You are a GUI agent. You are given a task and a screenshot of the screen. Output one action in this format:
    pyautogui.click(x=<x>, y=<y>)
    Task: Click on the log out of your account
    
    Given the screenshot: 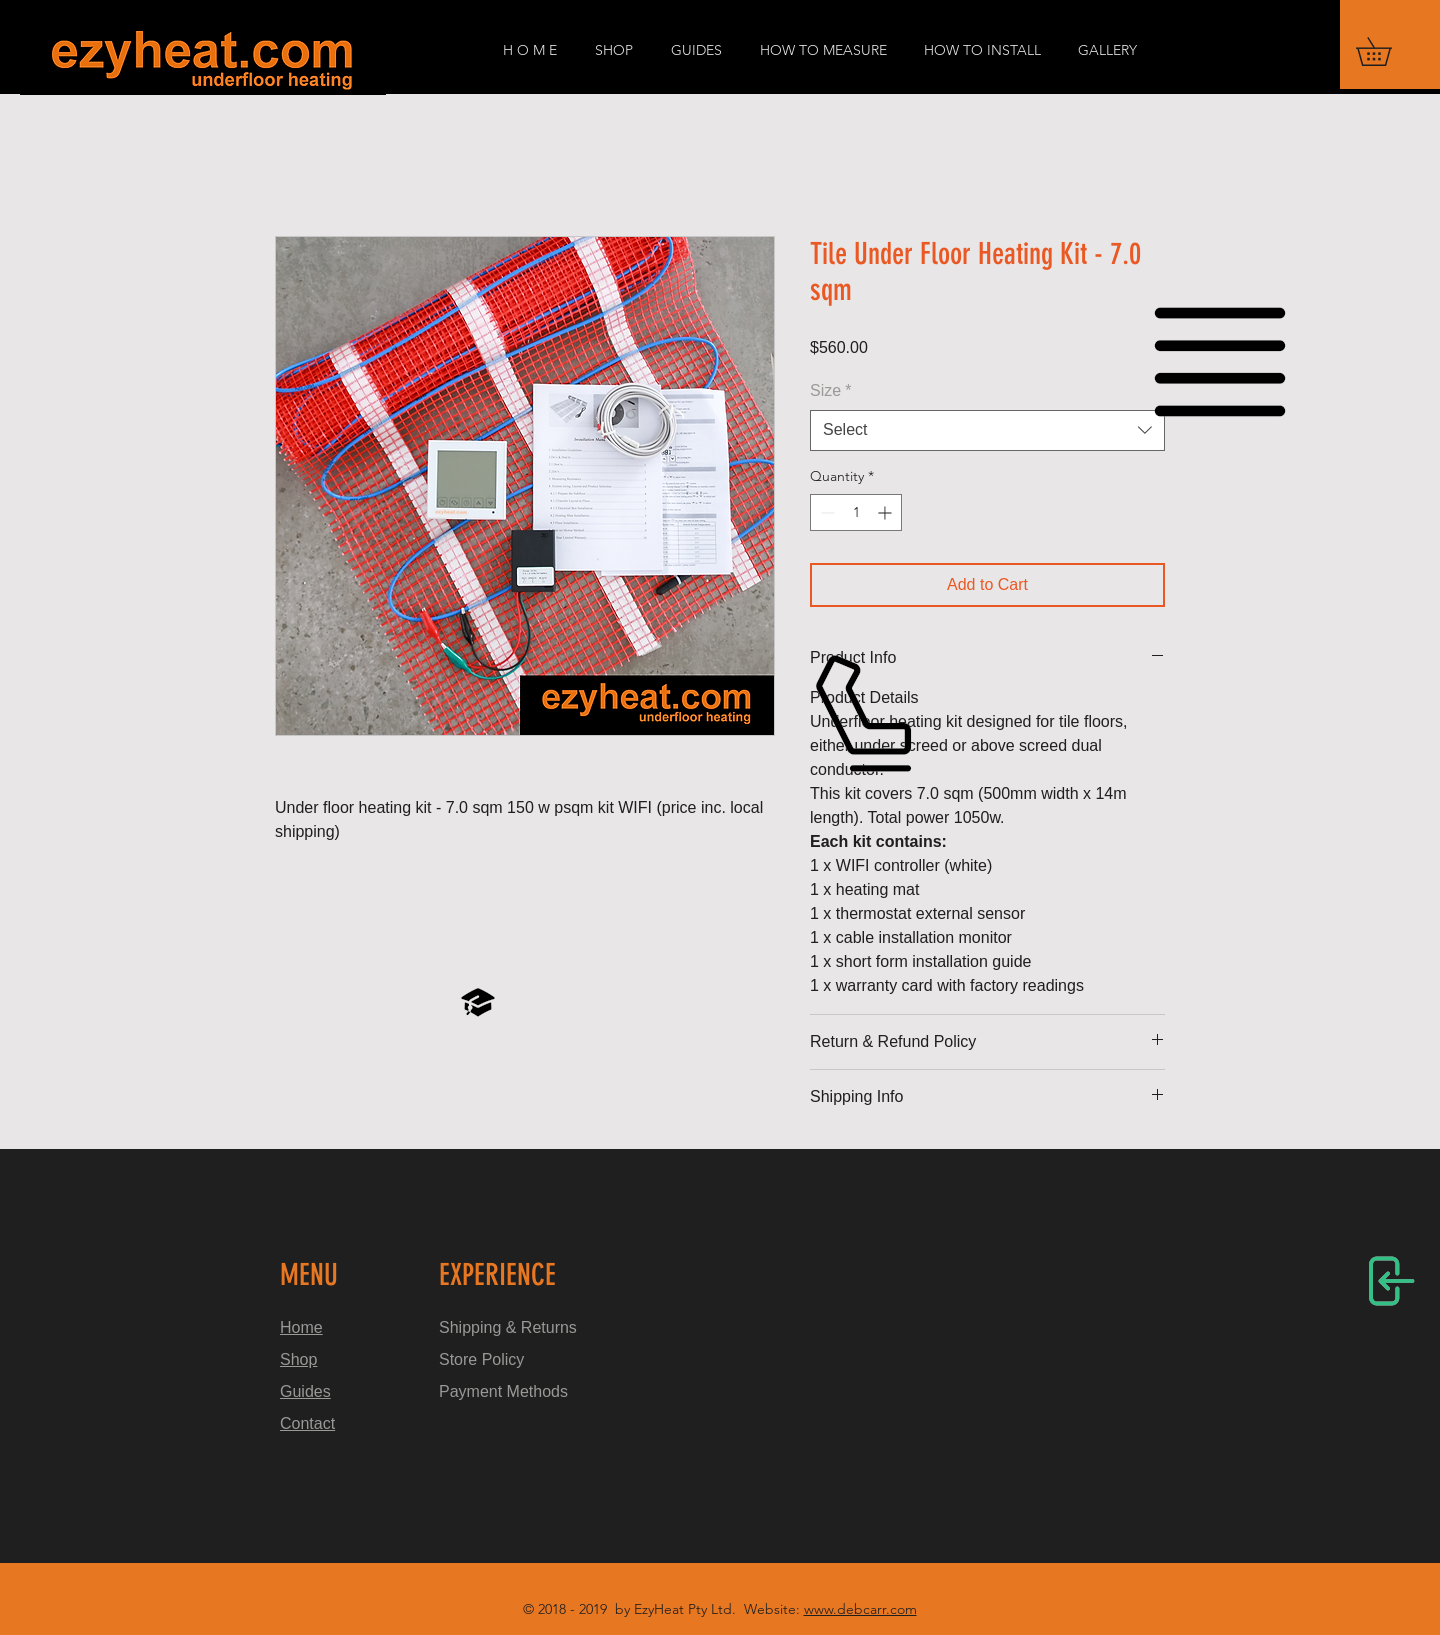 What is the action you would take?
    pyautogui.click(x=1388, y=1281)
    